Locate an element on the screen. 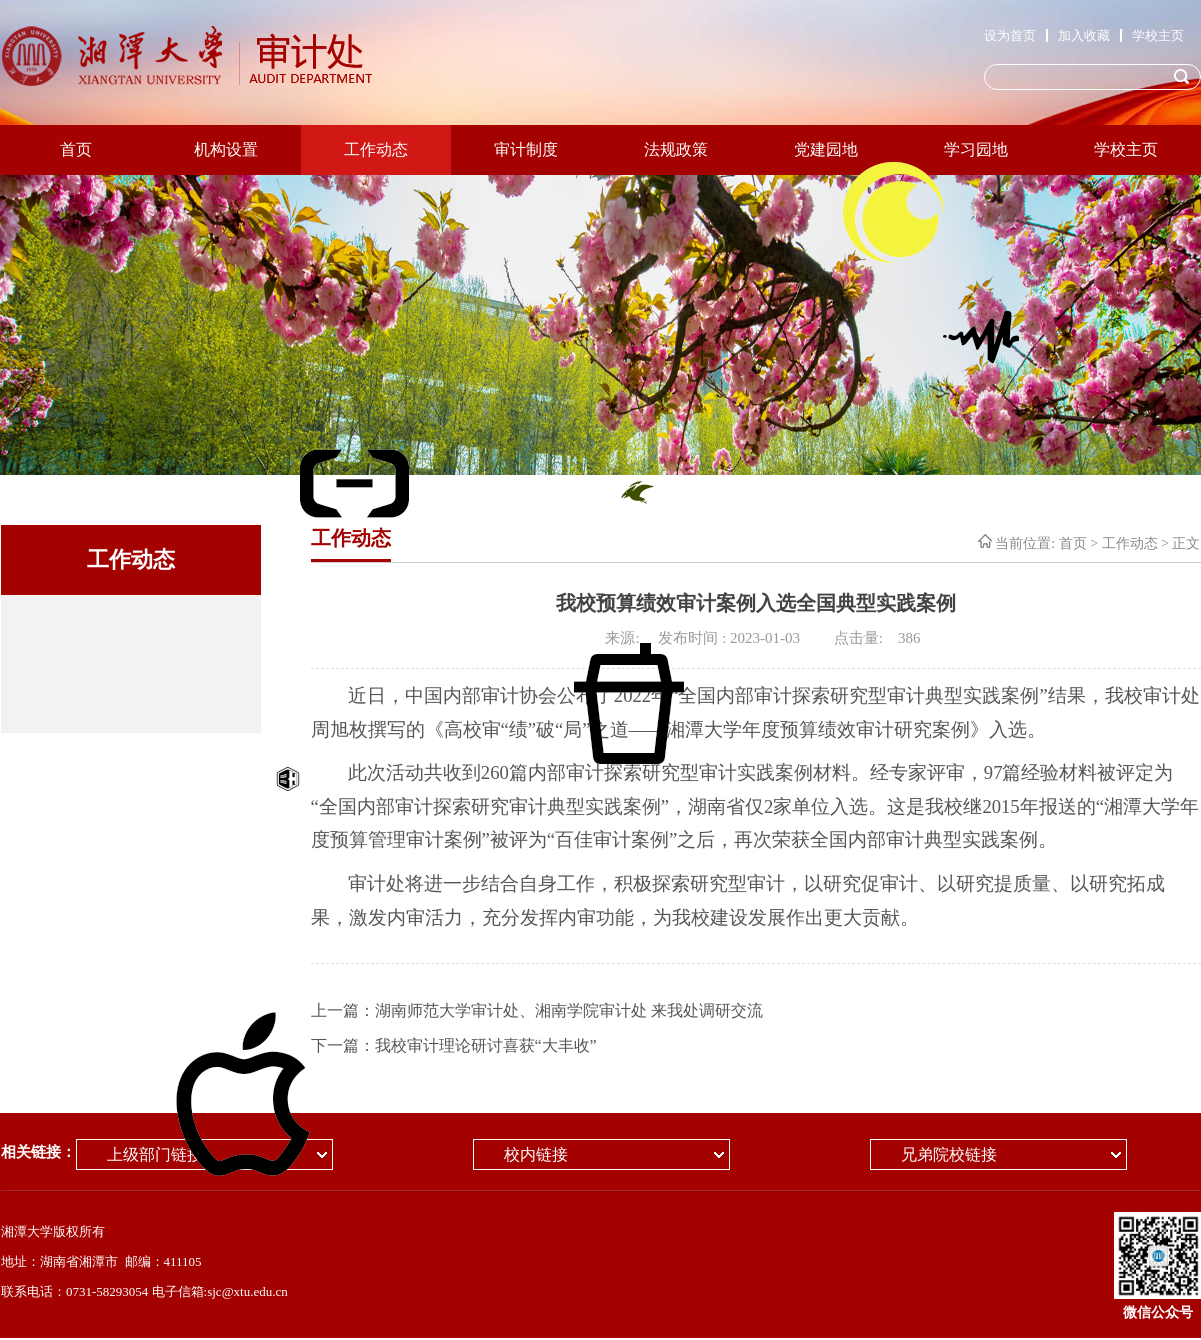 The height and width of the screenshot is (1340, 1201). open audiomack music streaming app is located at coordinates (981, 337).